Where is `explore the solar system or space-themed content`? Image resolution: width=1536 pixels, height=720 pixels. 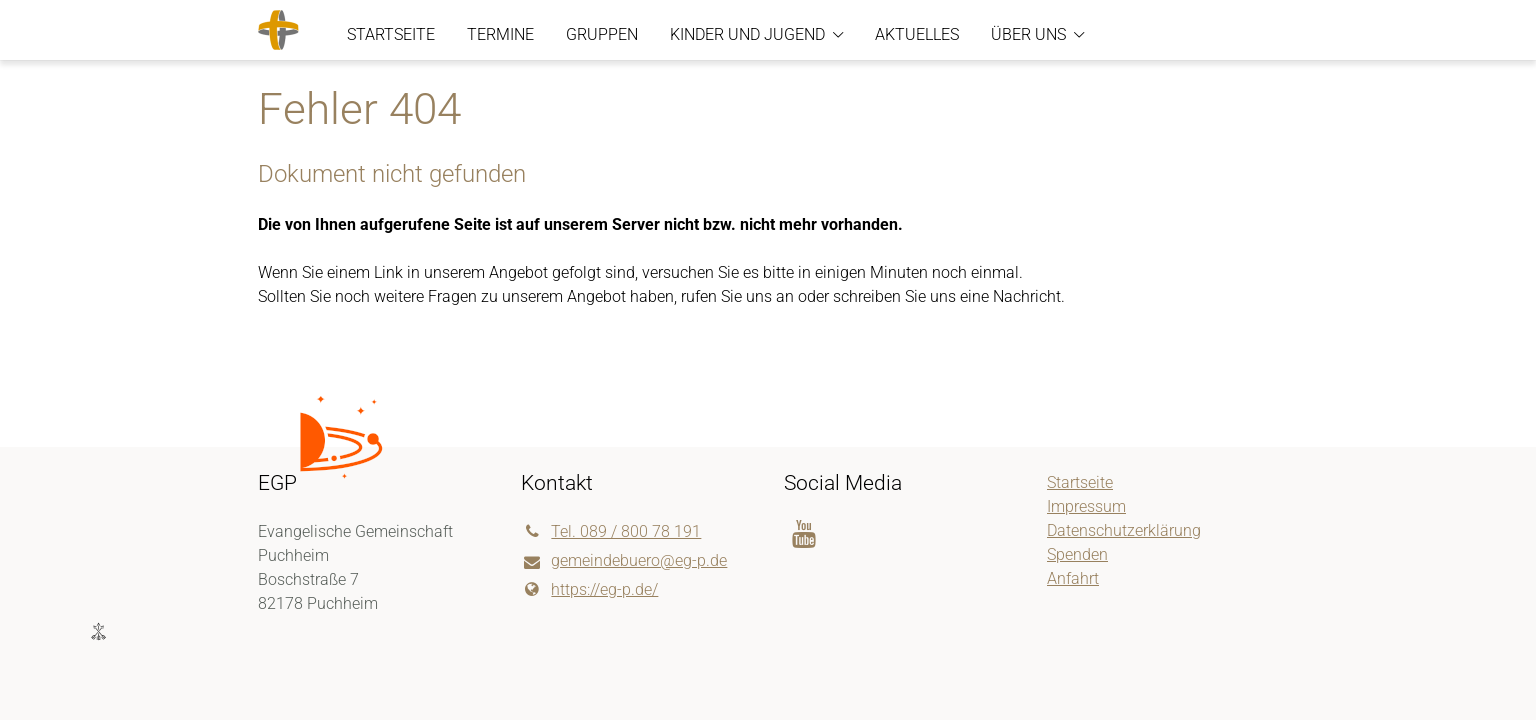
explore the solar system or space-themed content is located at coordinates (344, 440).